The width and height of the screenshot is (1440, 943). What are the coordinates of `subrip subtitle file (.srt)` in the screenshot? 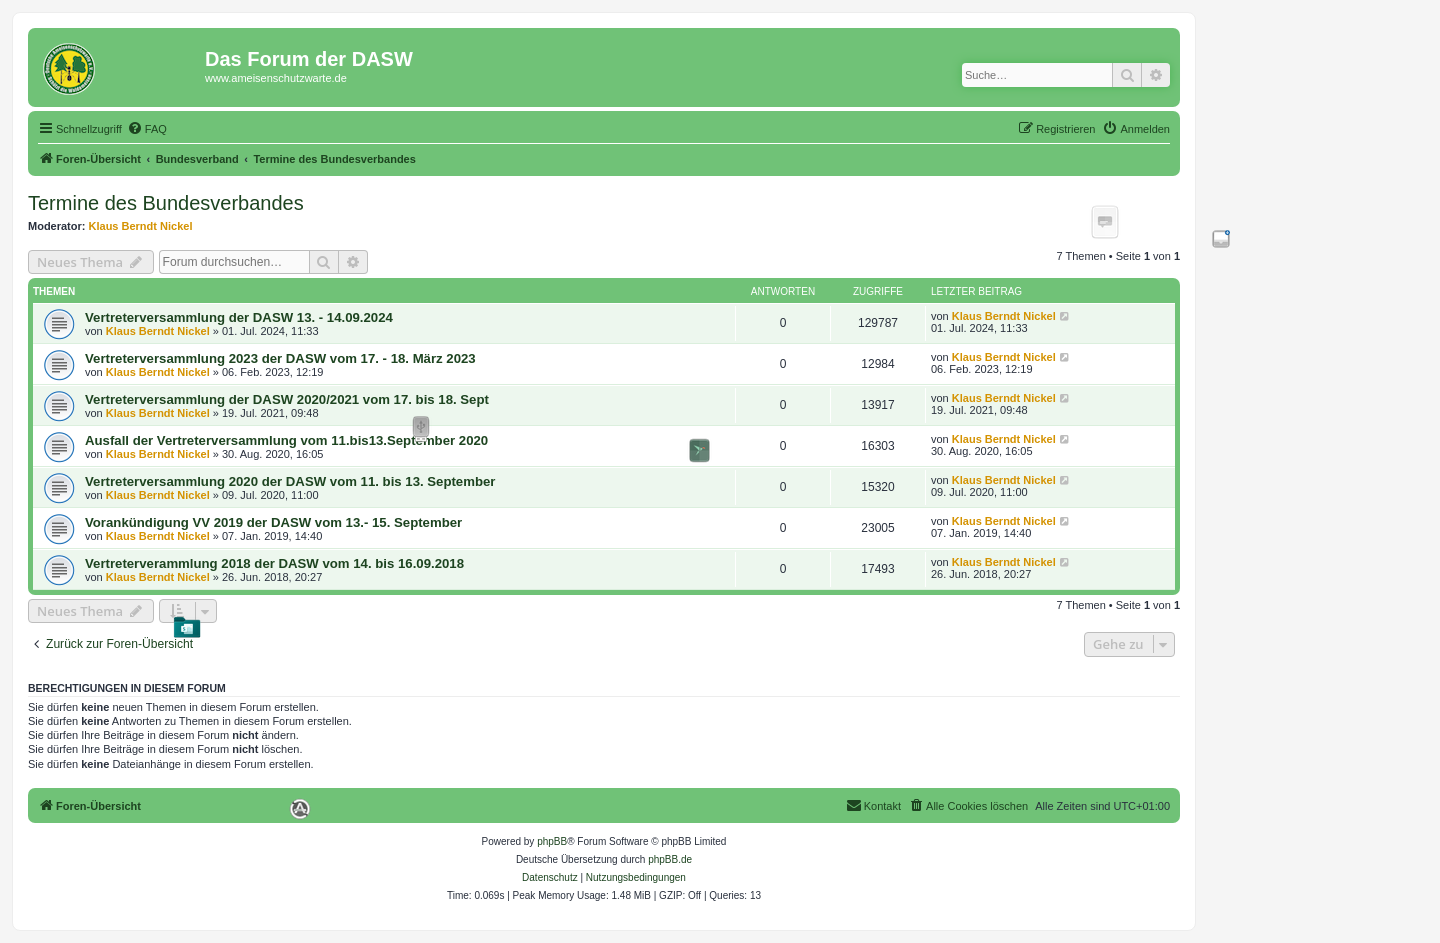 It's located at (1105, 222).